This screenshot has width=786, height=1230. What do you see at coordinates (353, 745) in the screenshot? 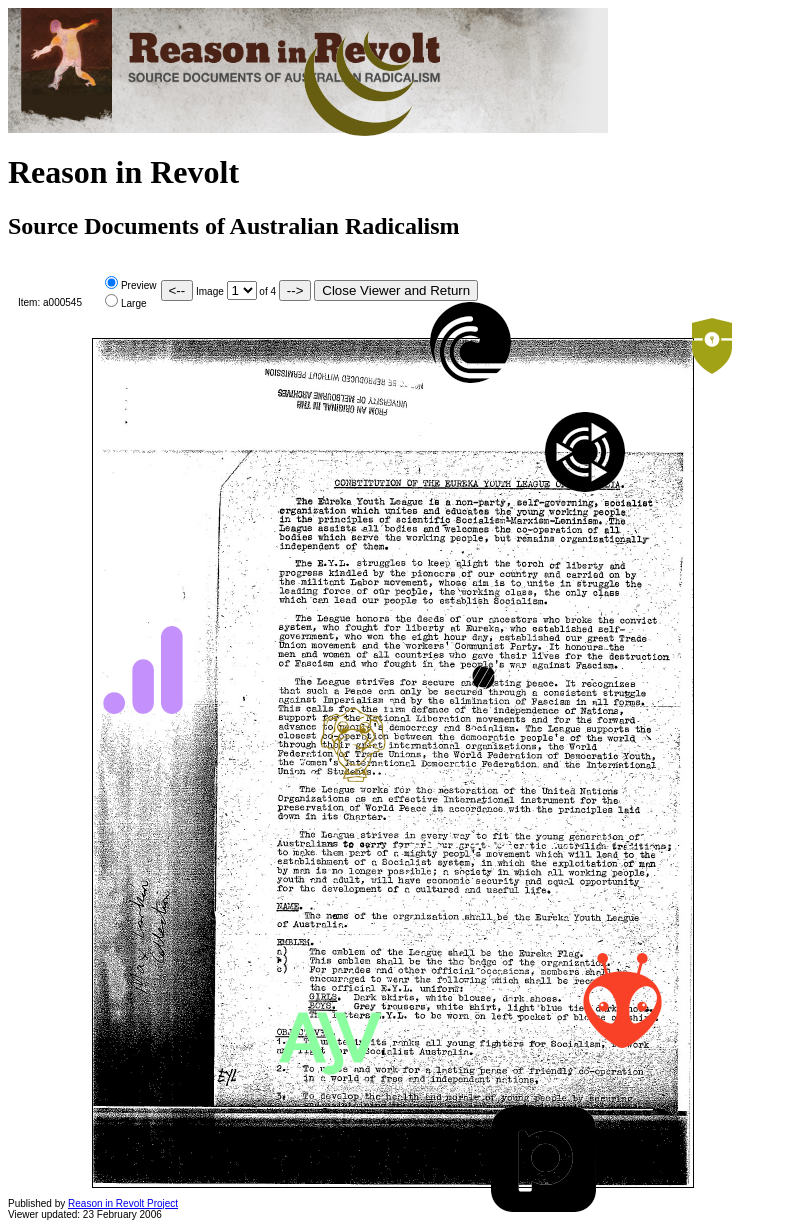
I see `packagist logo - php package repository` at bounding box center [353, 745].